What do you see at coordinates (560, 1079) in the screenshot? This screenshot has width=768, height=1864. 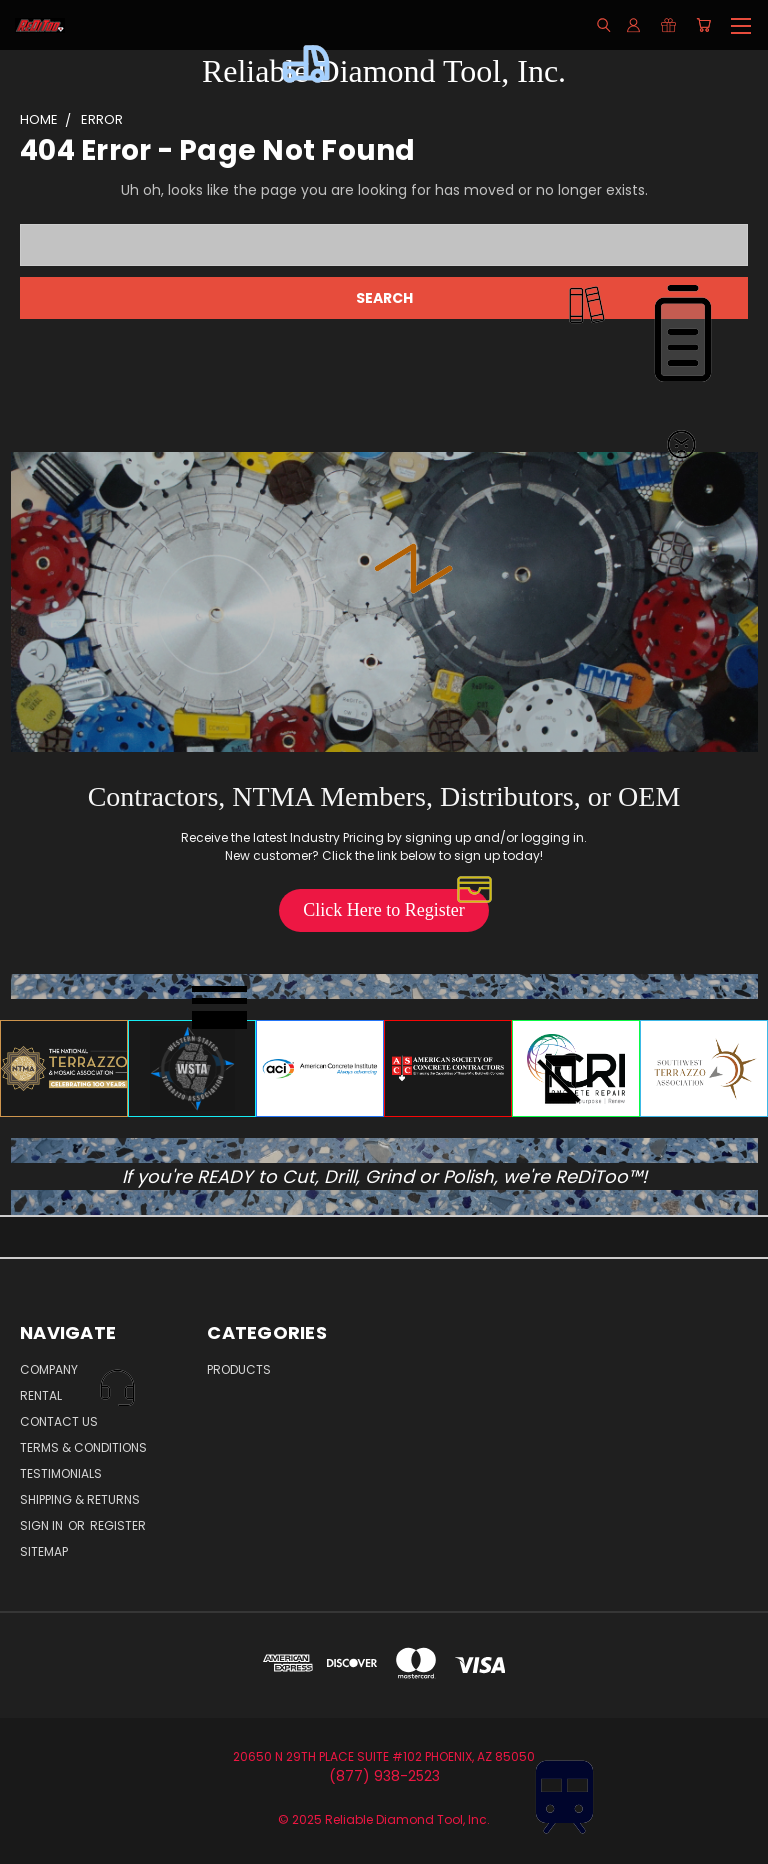 I see `no cell phone signal available` at bounding box center [560, 1079].